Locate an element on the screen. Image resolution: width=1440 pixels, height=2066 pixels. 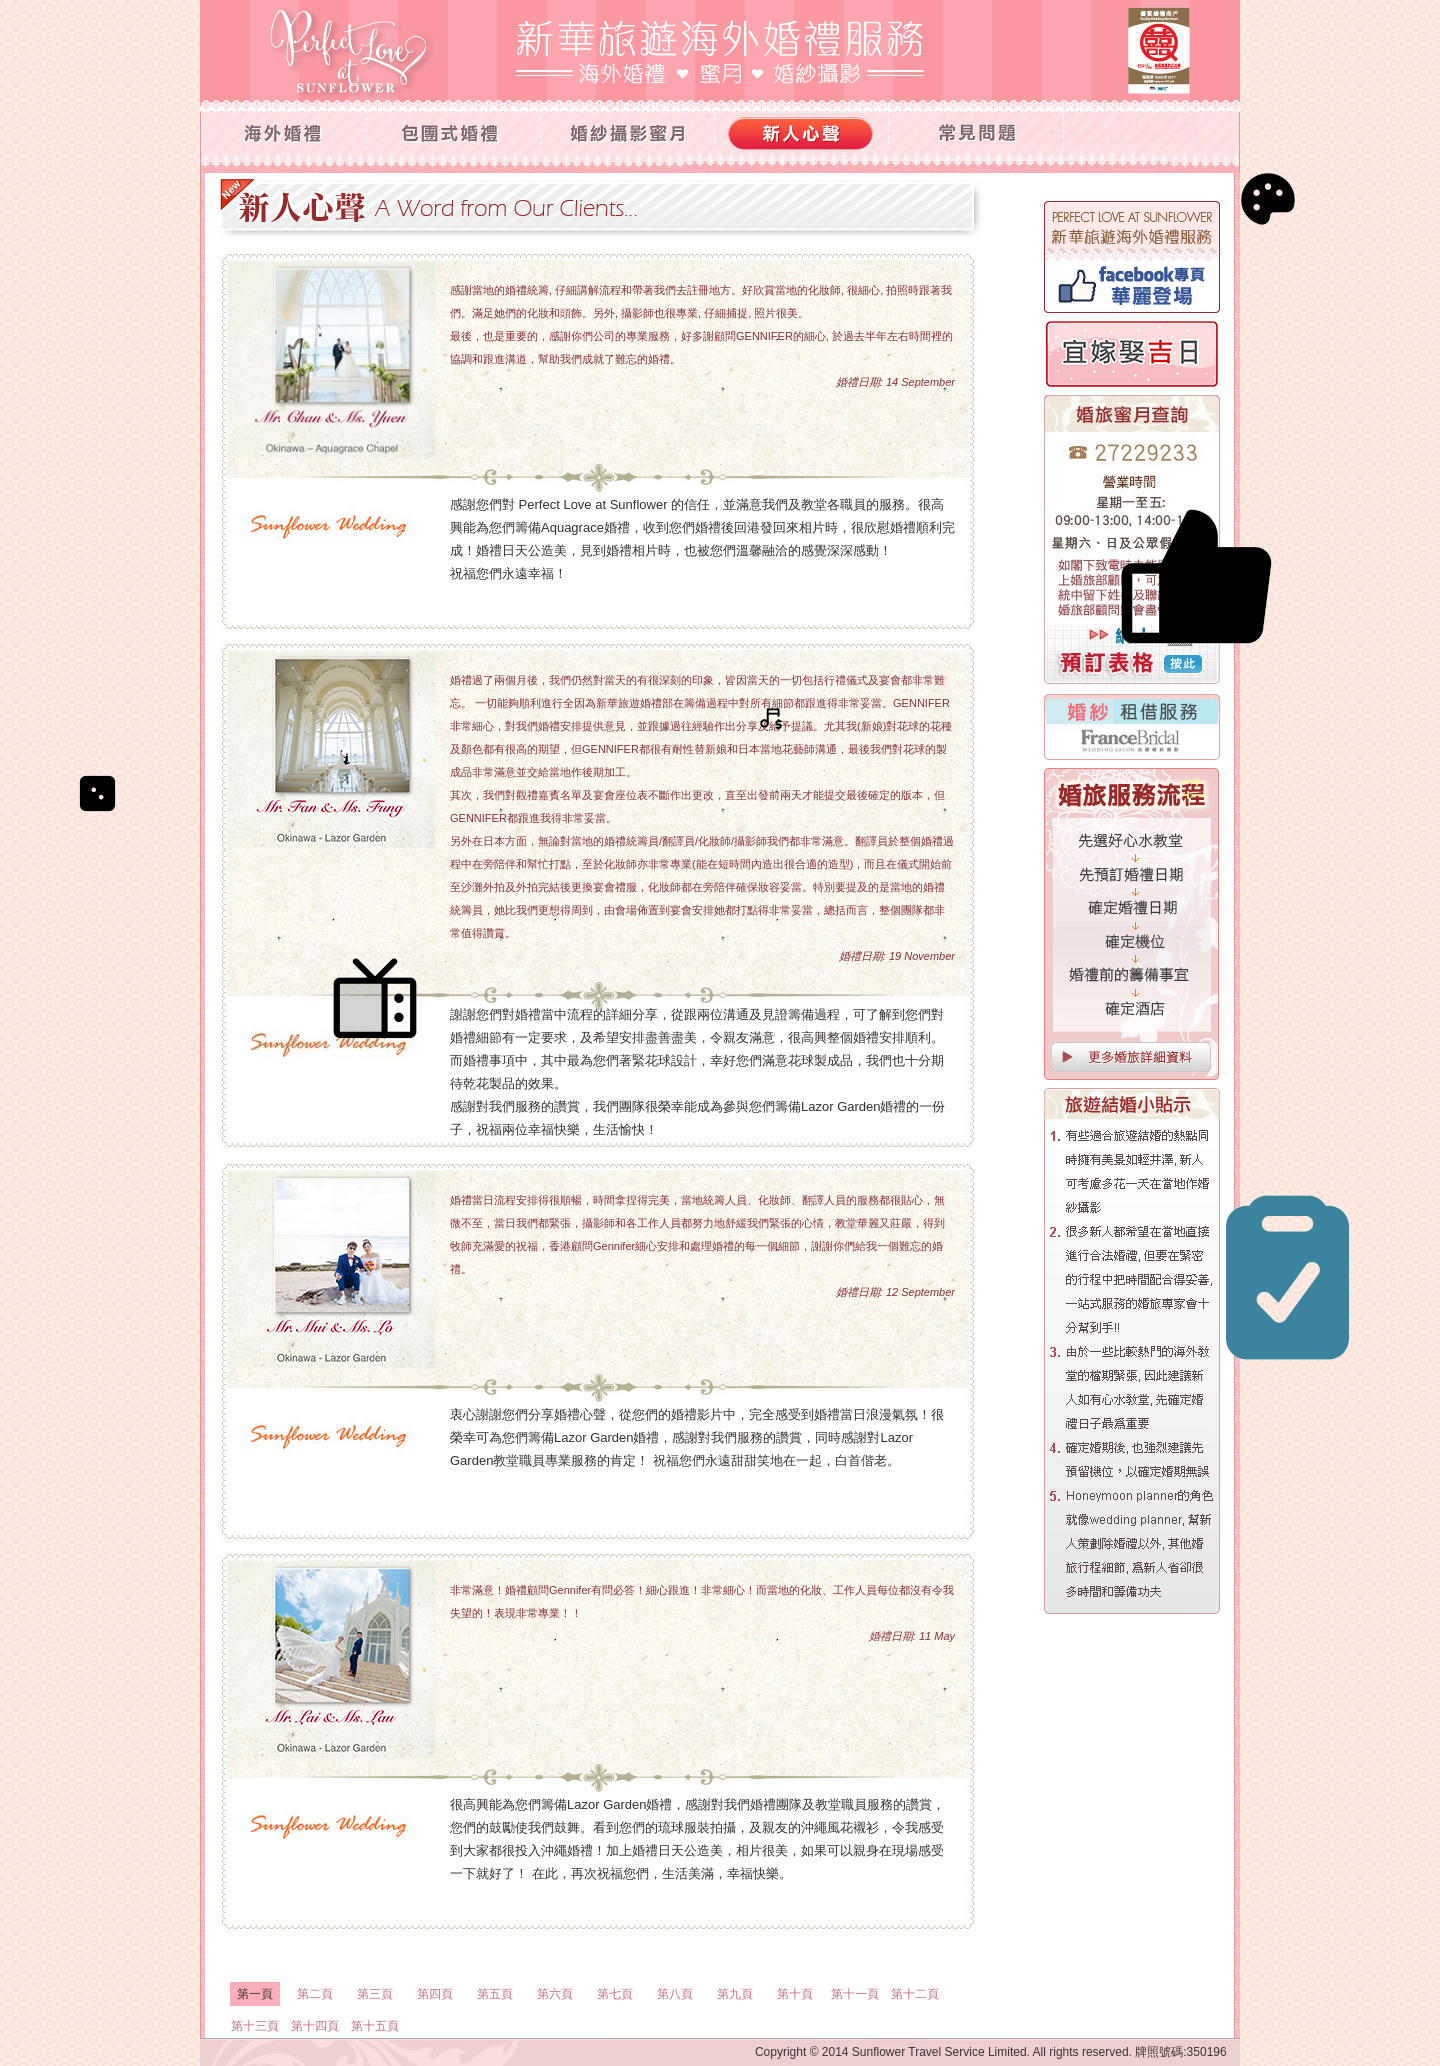
like or approve content is located at coordinates (1196, 584).